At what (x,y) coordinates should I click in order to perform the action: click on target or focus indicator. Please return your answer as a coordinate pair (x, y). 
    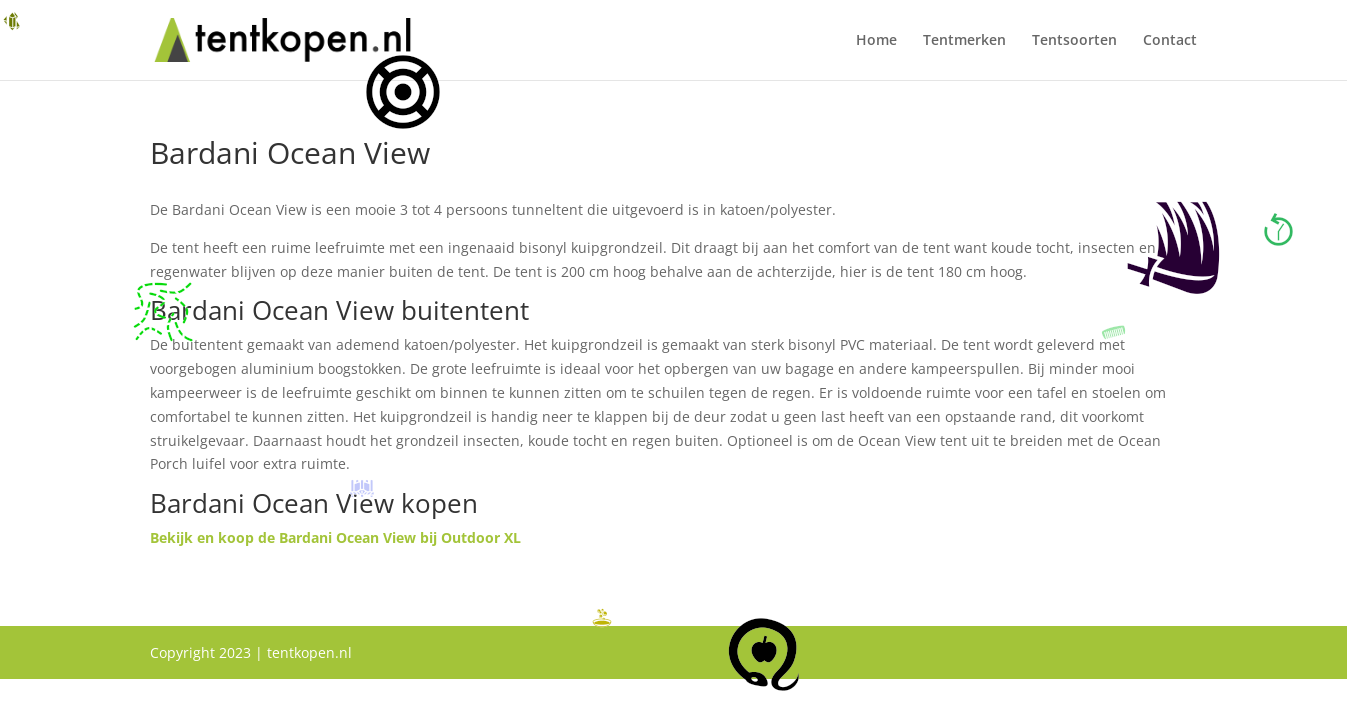
    Looking at the image, I should click on (403, 92).